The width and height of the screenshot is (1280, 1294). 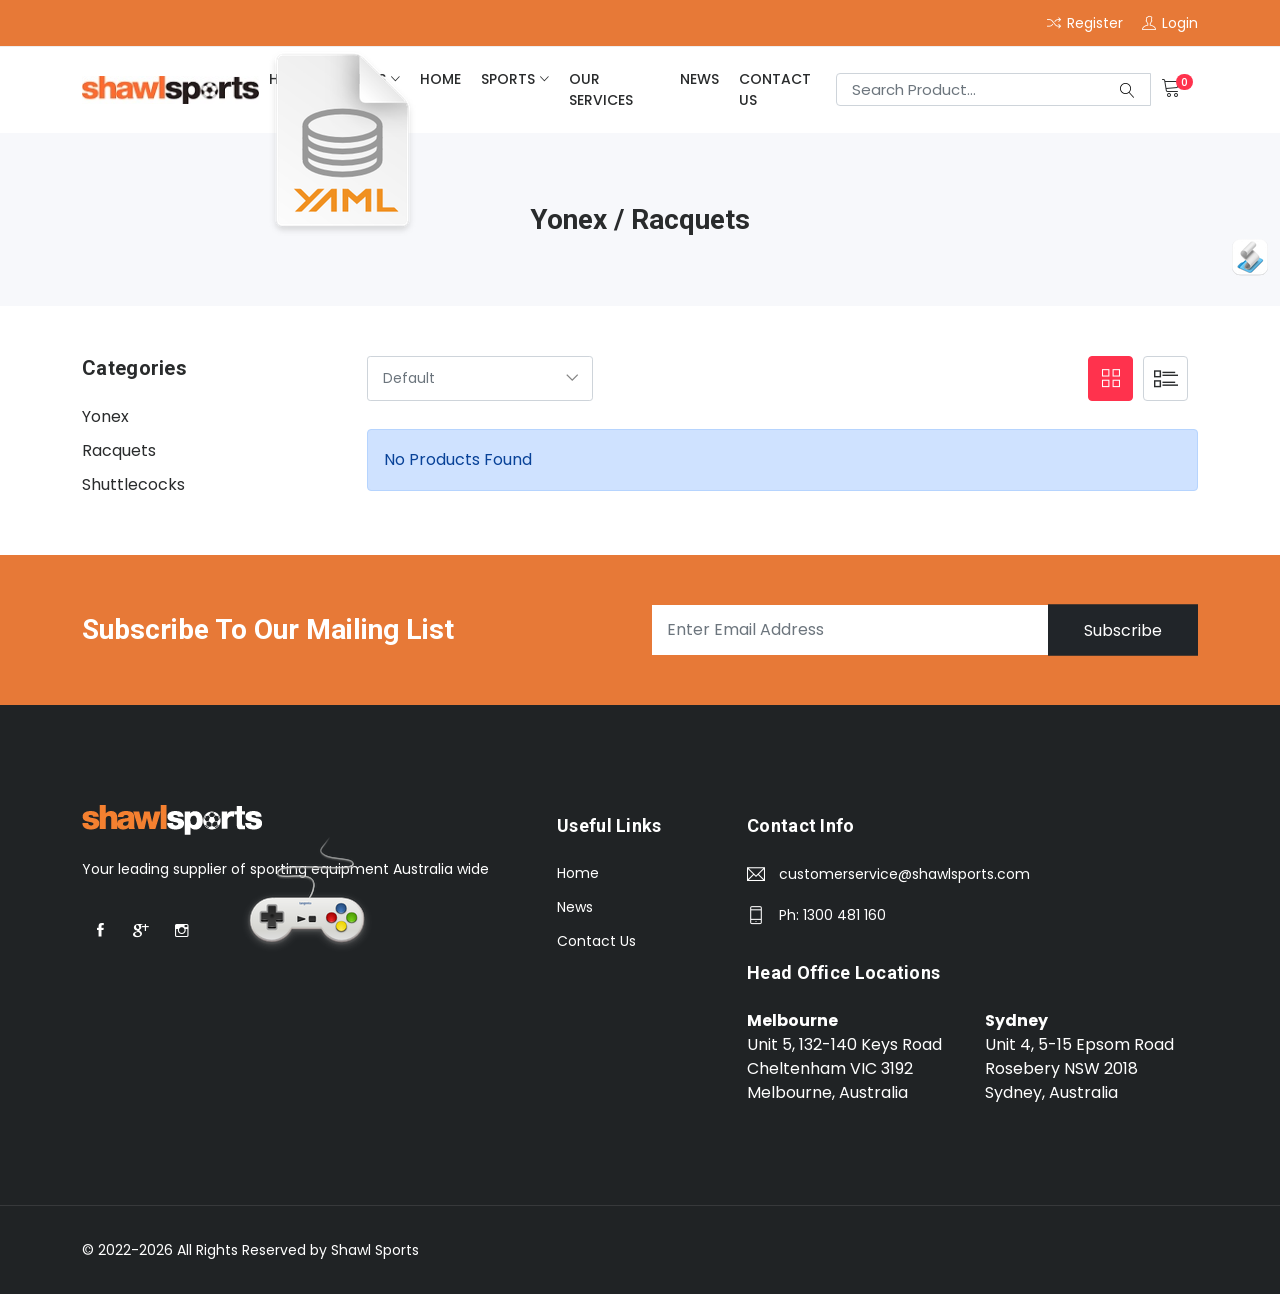 What do you see at coordinates (1250, 257) in the screenshot?
I see `manage folder automation scripts` at bounding box center [1250, 257].